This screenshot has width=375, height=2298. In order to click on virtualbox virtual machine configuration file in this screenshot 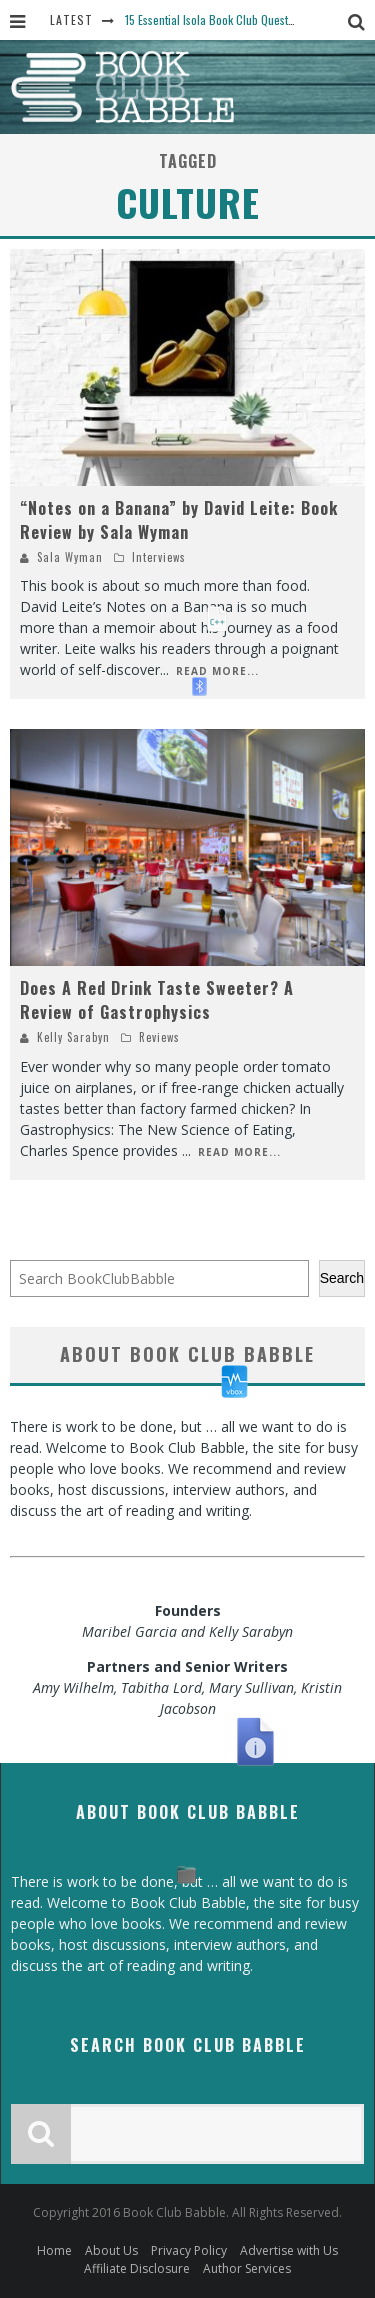, I will do `click(234, 1381)`.